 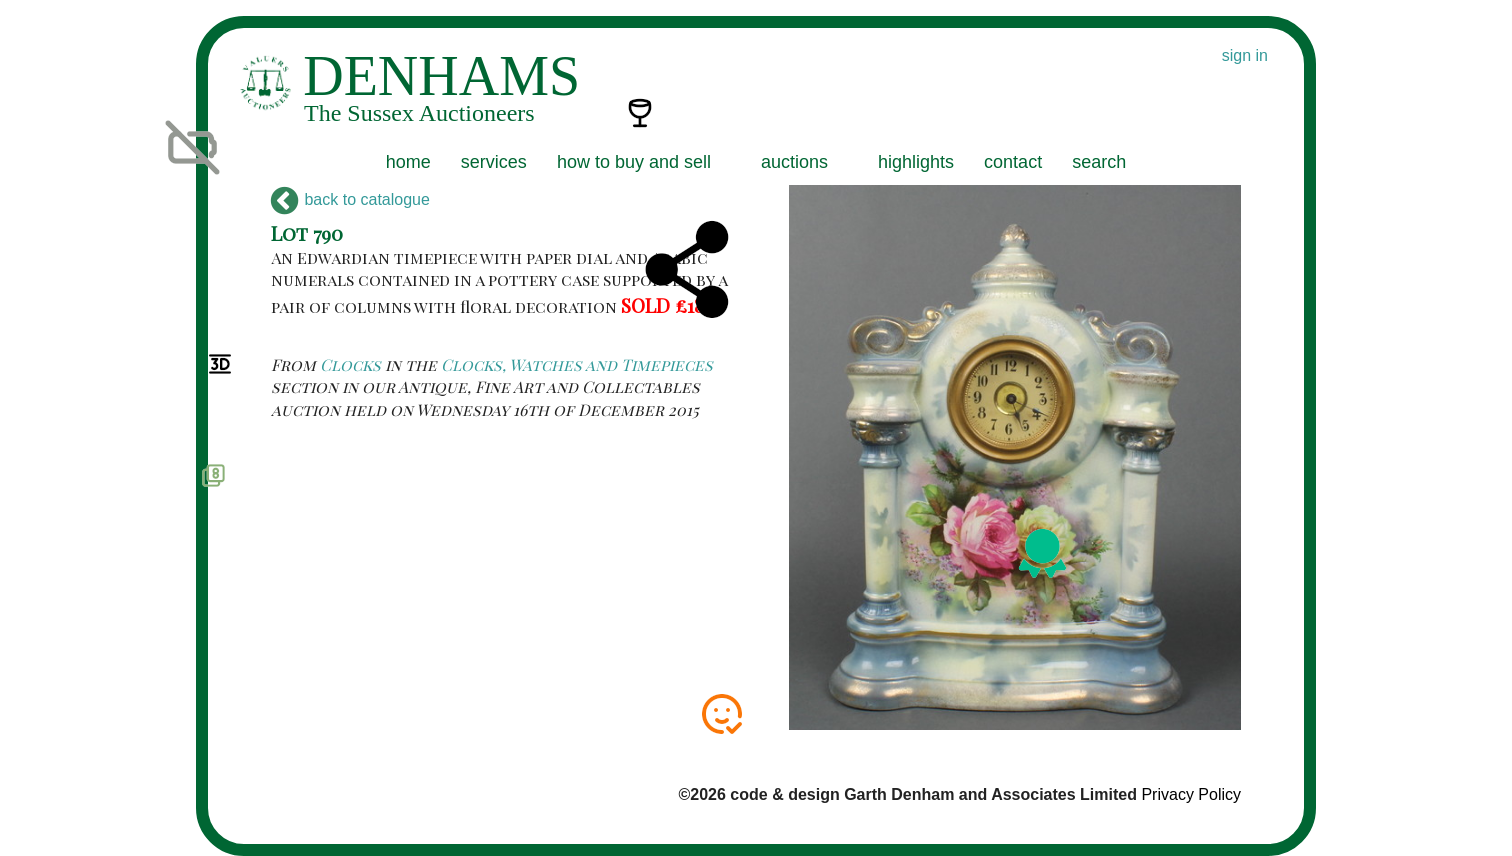 What do you see at coordinates (220, 364) in the screenshot?
I see `switch to 3D view mode` at bounding box center [220, 364].